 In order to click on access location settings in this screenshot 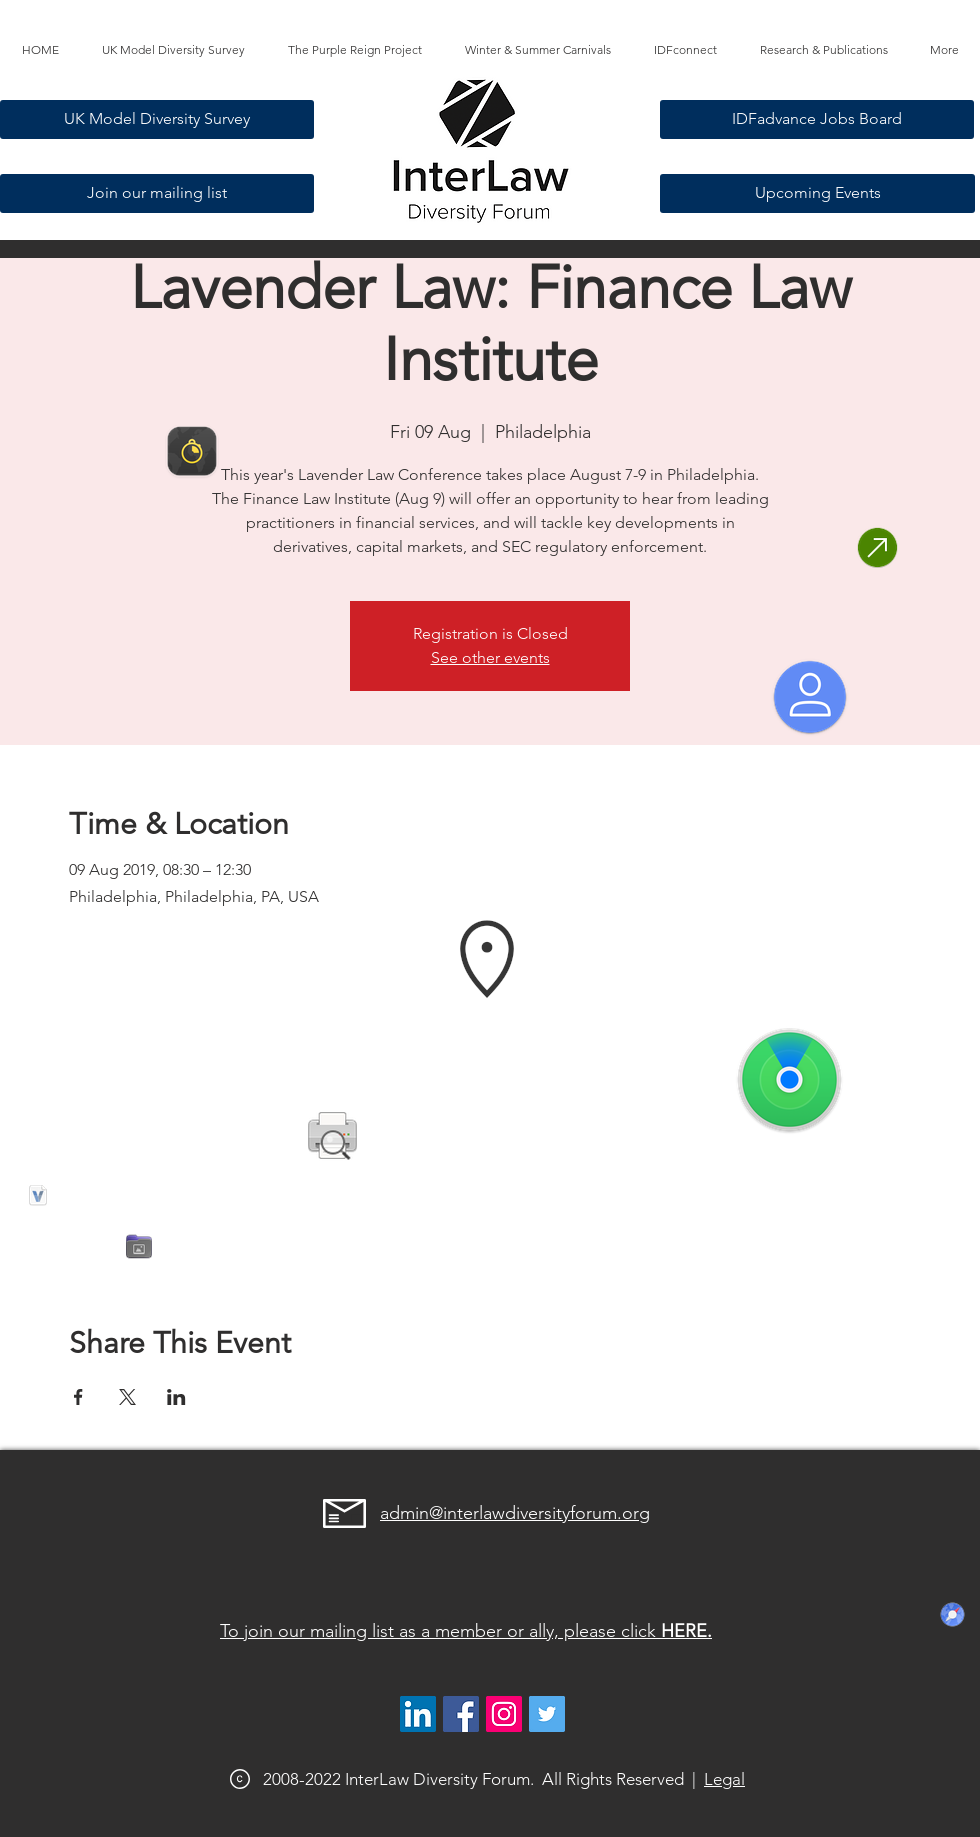, I will do `click(487, 958)`.